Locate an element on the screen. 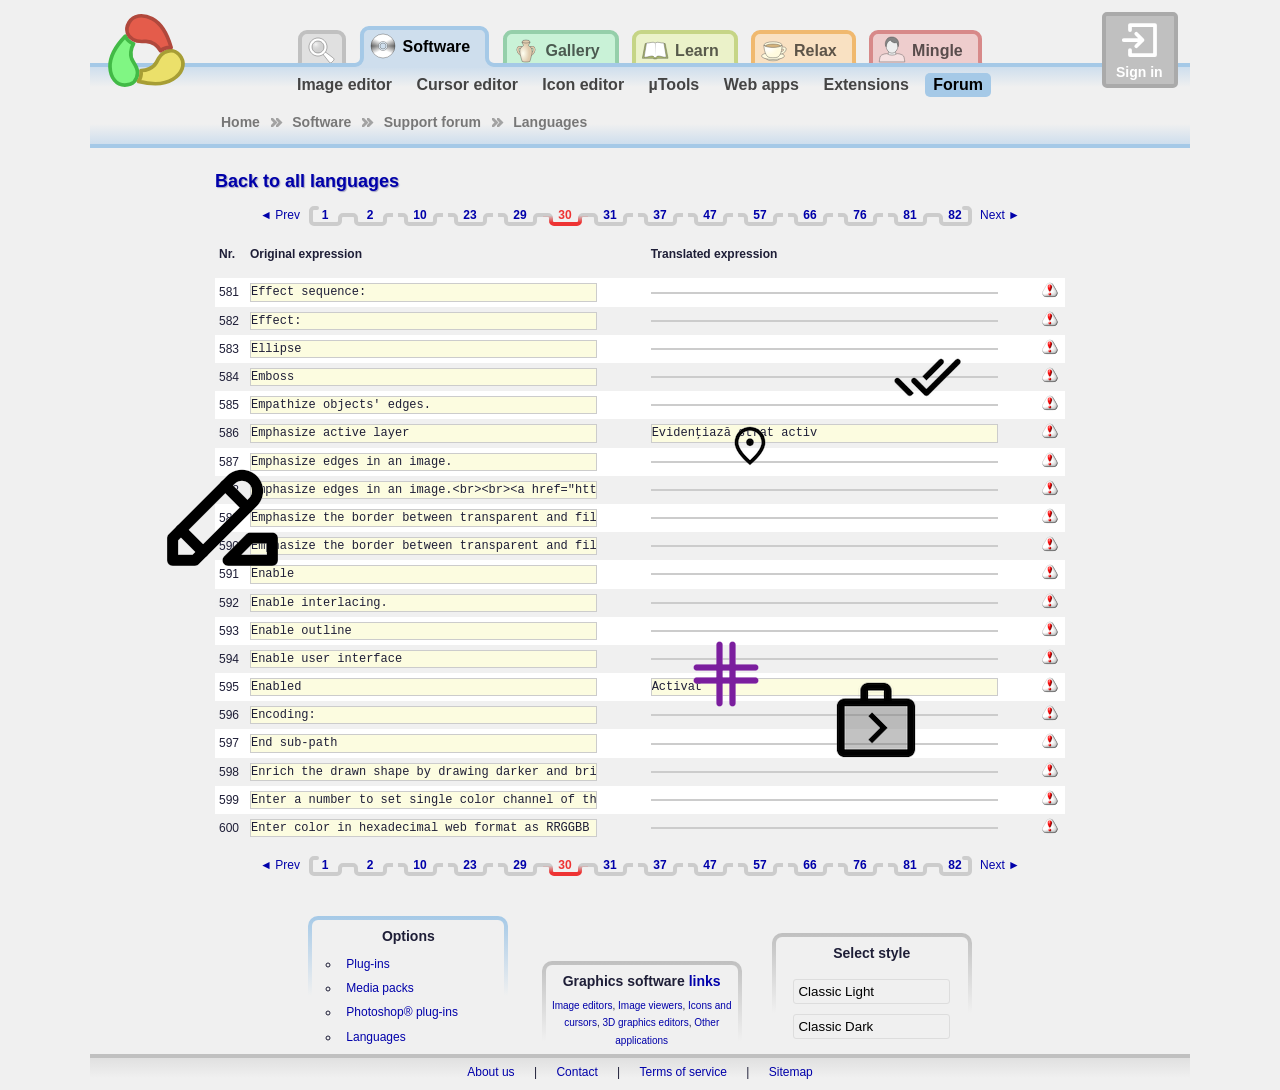  apply golden ratio grid overlay is located at coordinates (726, 674).